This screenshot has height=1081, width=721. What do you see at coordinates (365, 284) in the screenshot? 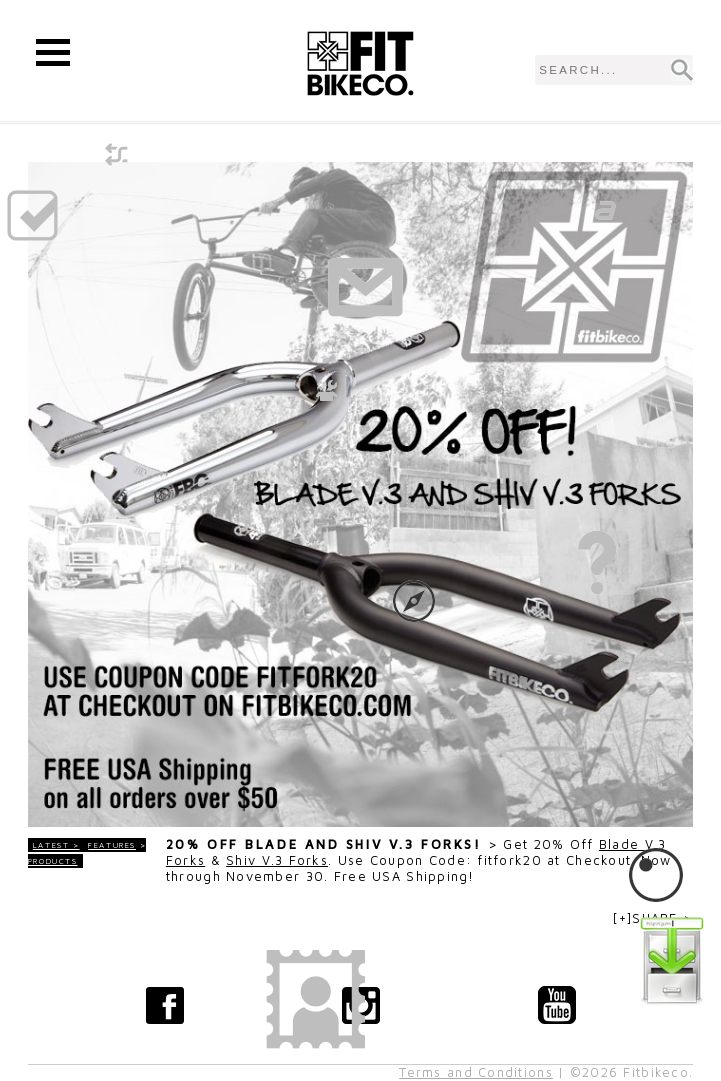
I see `indicates unread email in your inbox` at bounding box center [365, 284].